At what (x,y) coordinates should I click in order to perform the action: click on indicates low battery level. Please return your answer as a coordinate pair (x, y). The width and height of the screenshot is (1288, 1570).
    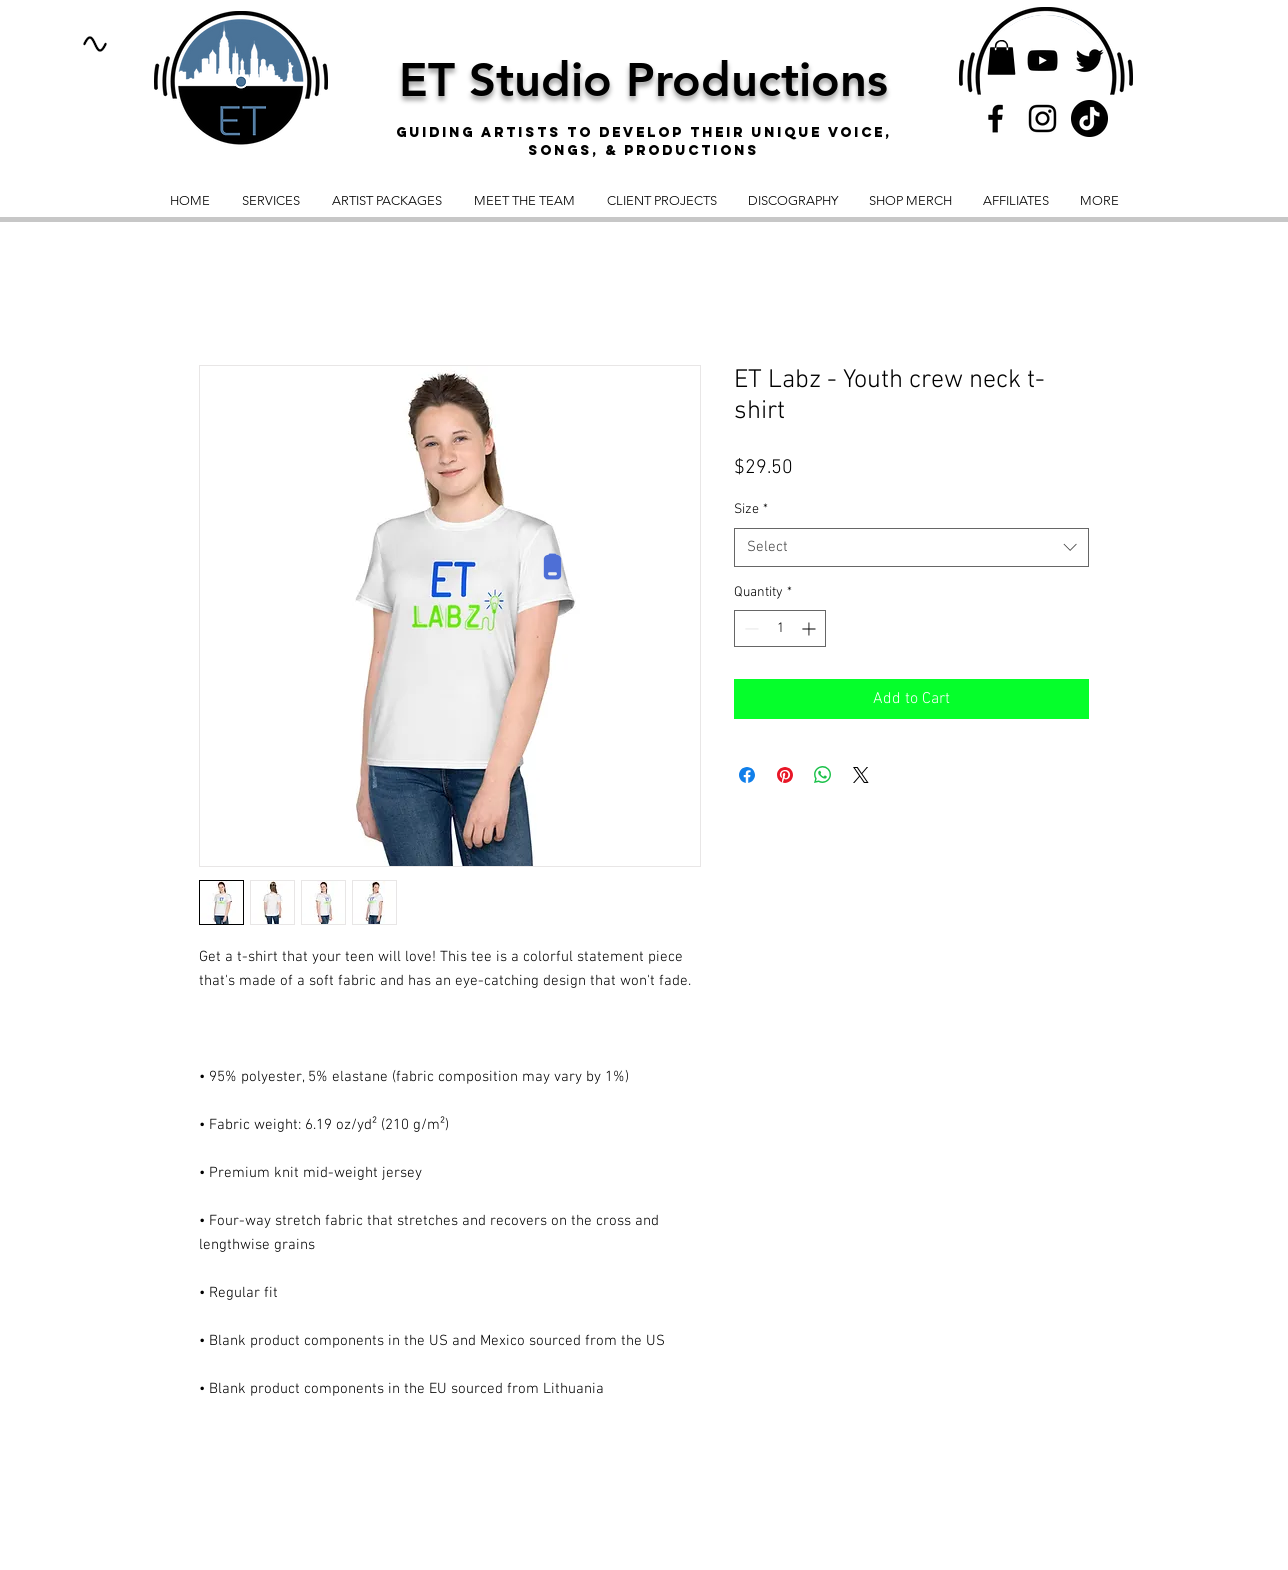
    Looking at the image, I should click on (552, 566).